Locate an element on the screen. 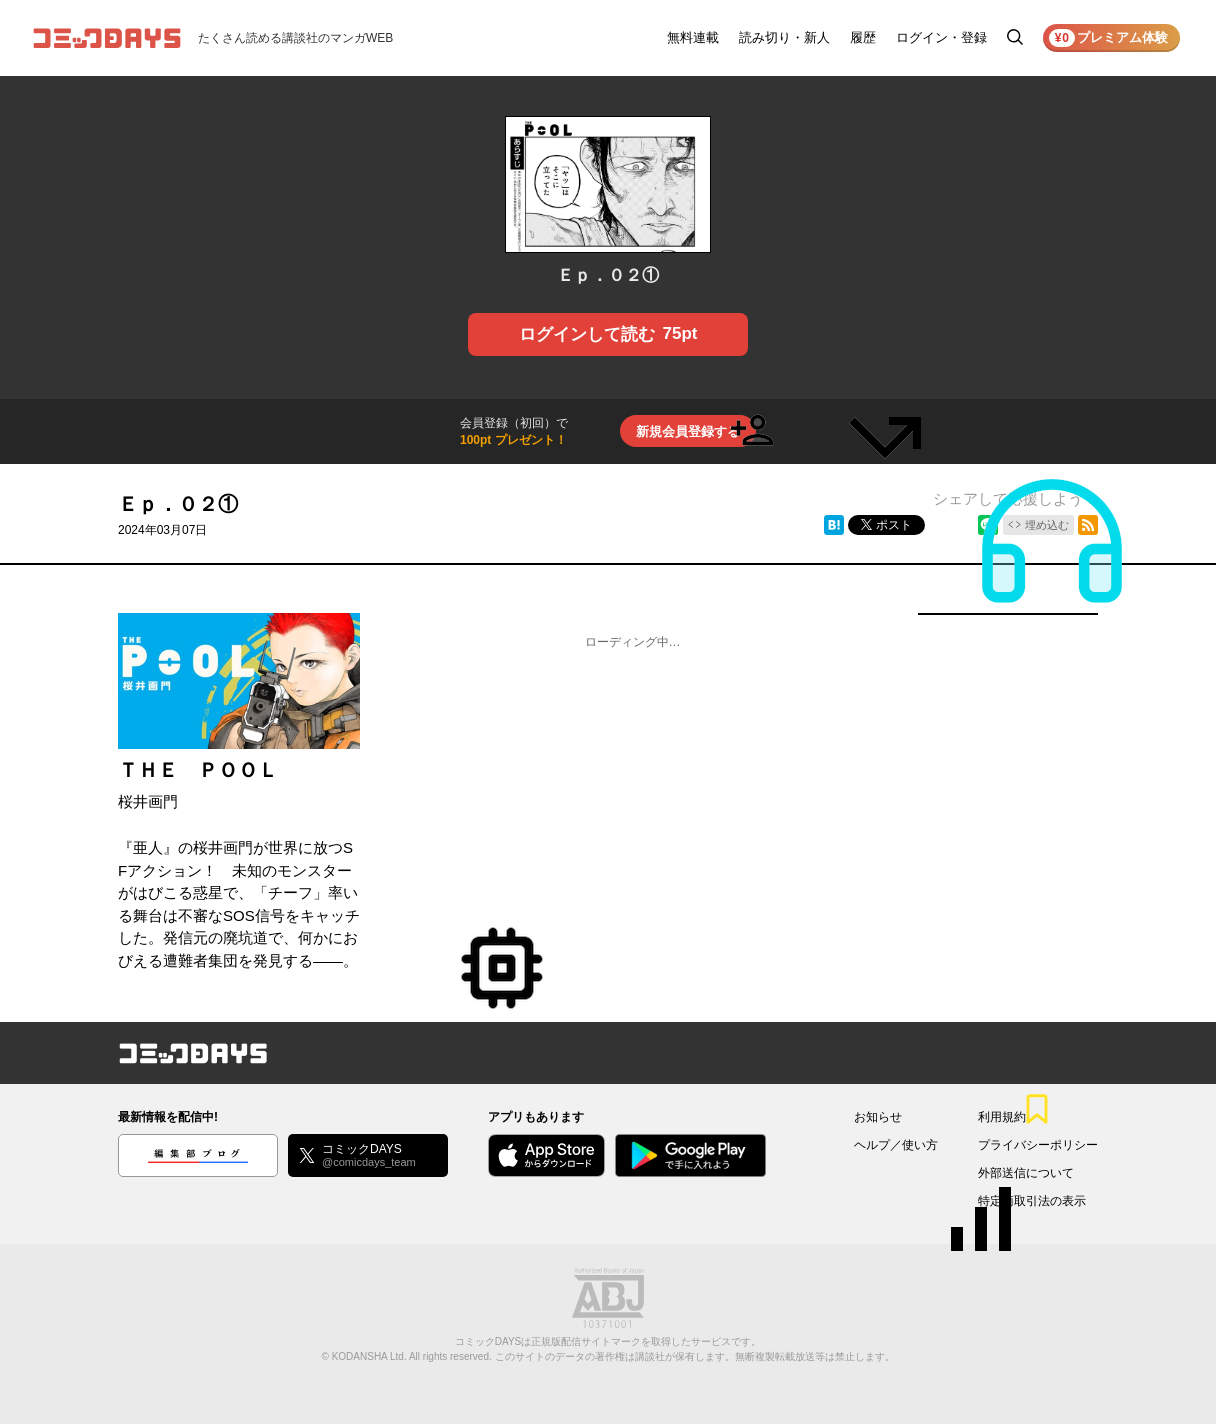 The image size is (1216, 1424). save this item for later is located at coordinates (1037, 1109).